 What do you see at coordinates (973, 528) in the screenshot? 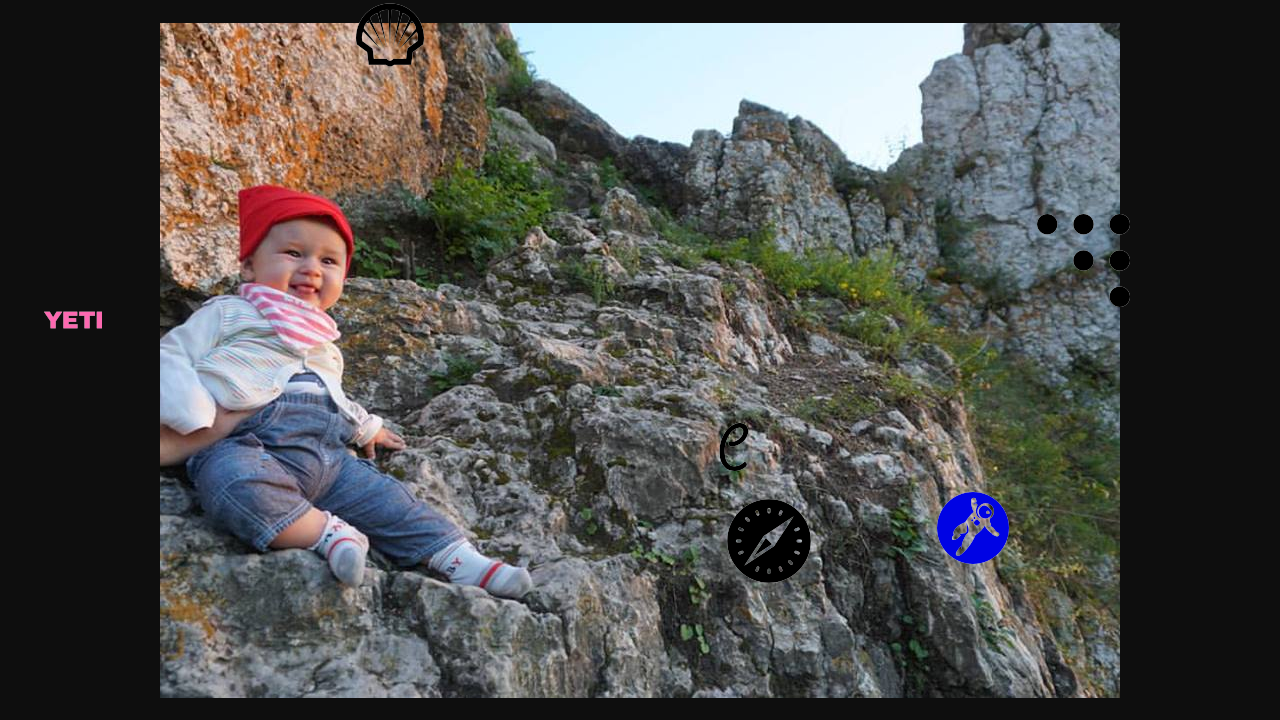
I see `open the Grav CMS website or application` at bounding box center [973, 528].